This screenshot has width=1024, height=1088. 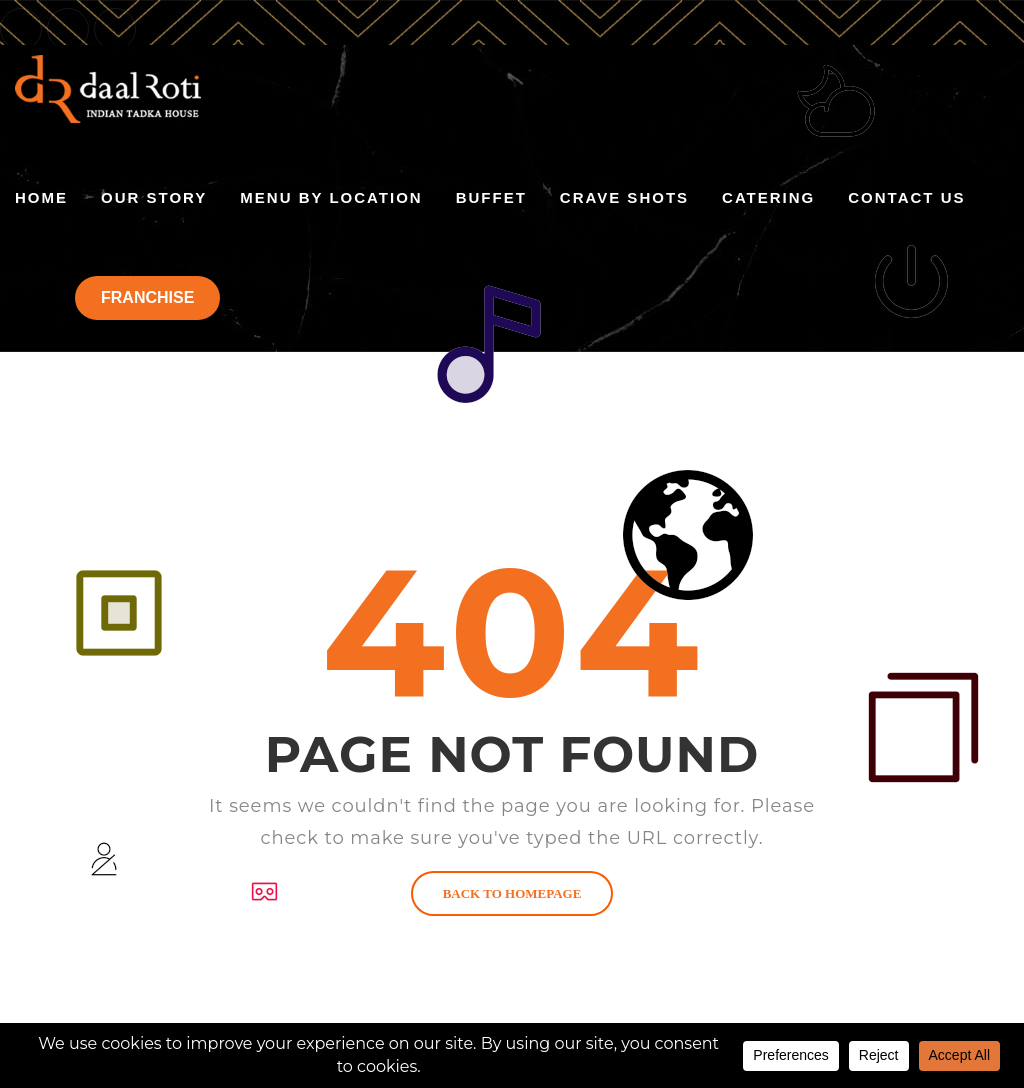 What do you see at coordinates (923, 727) in the screenshot?
I see `copy to clipboard` at bounding box center [923, 727].